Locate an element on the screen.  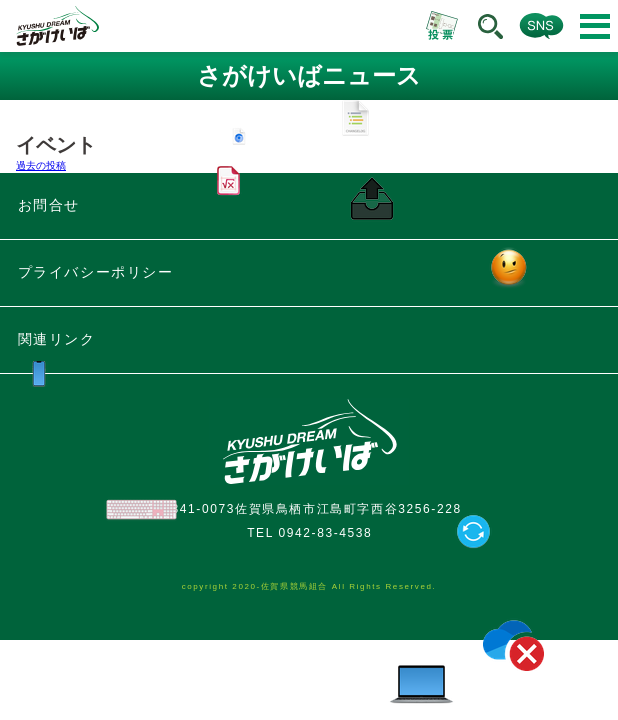
indicates syncing in progress is located at coordinates (473, 531).